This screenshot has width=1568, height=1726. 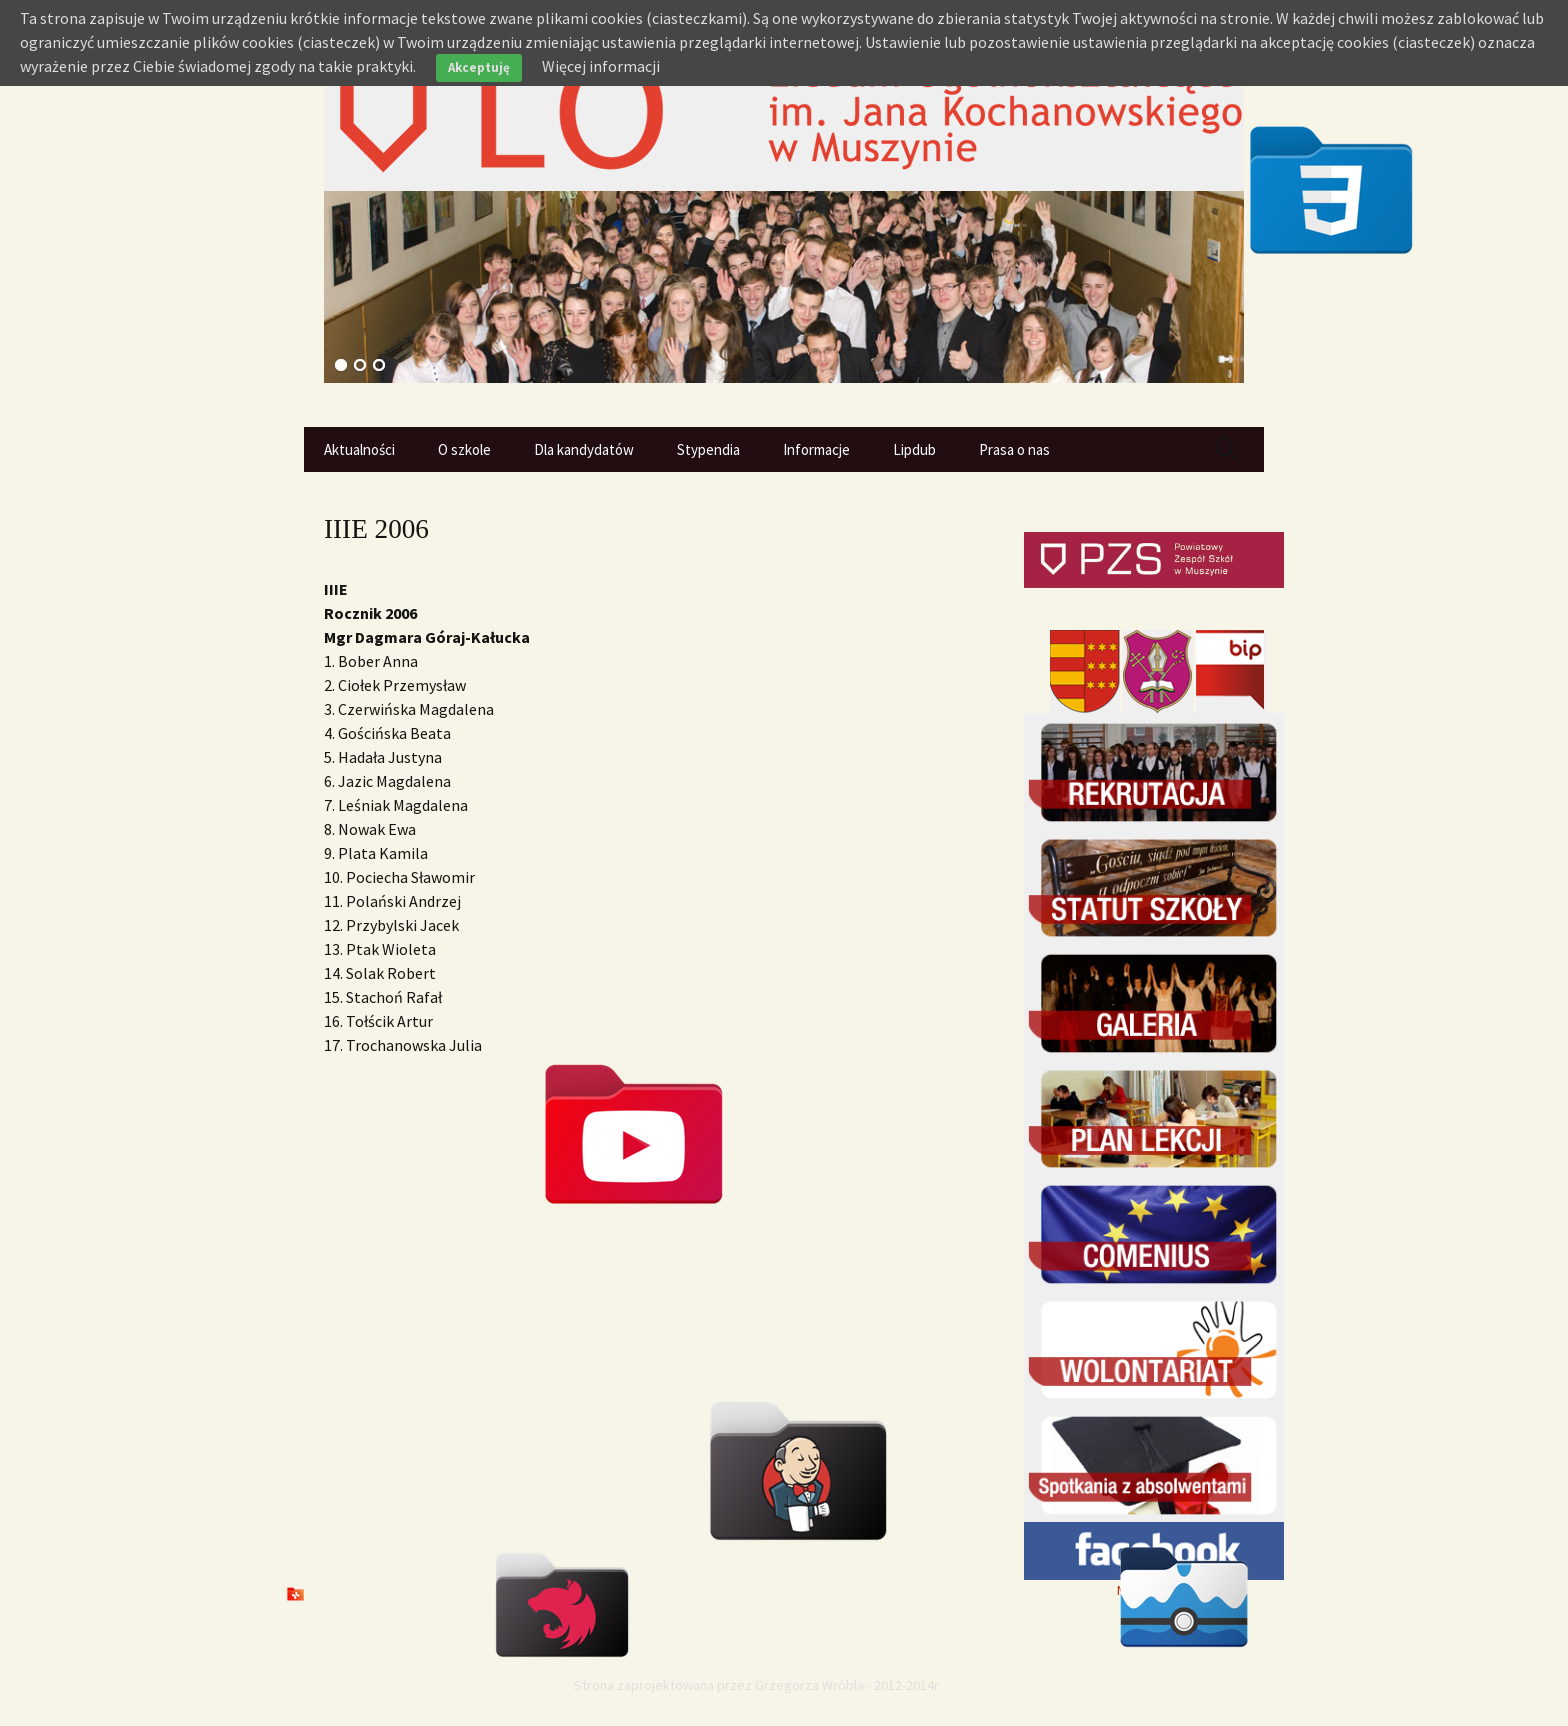 What do you see at coordinates (633, 1139) in the screenshot?
I see `open folder containing downloaded youtube videos` at bounding box center [633, 1139].